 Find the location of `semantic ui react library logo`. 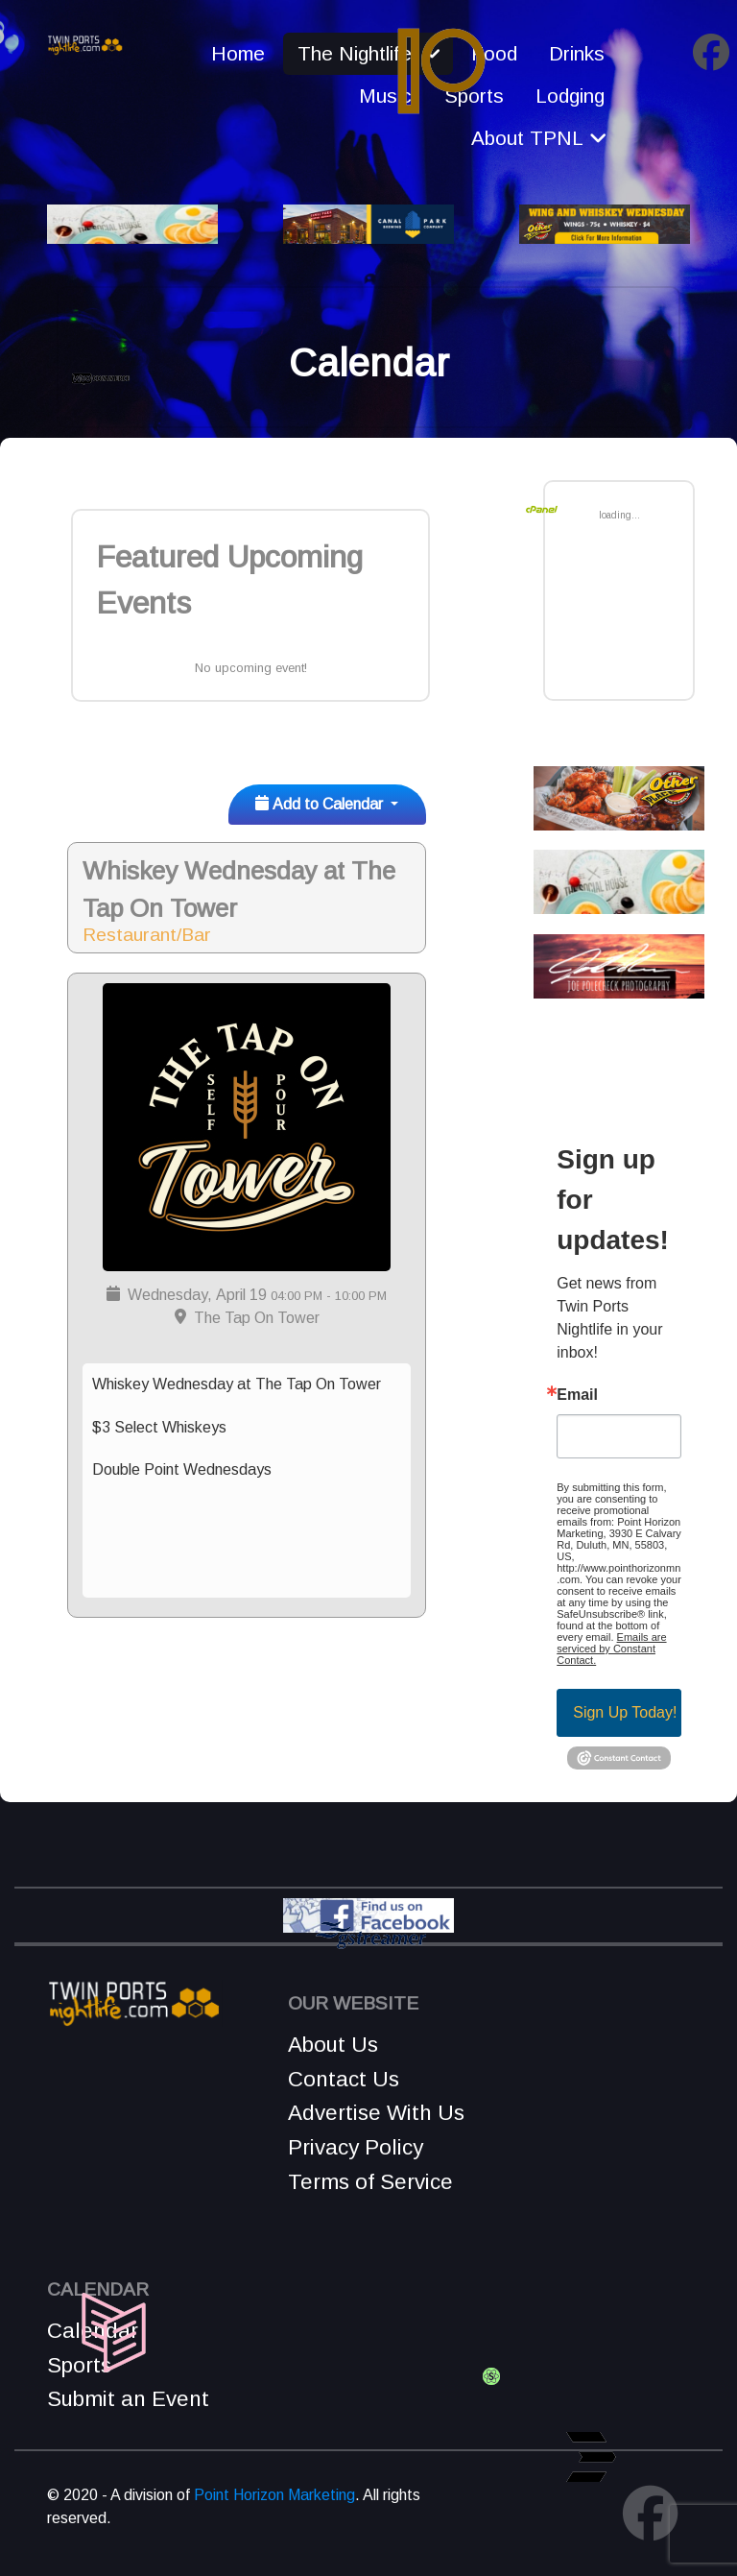

semantic ui react library logo is located at coordinates (491, 2376).